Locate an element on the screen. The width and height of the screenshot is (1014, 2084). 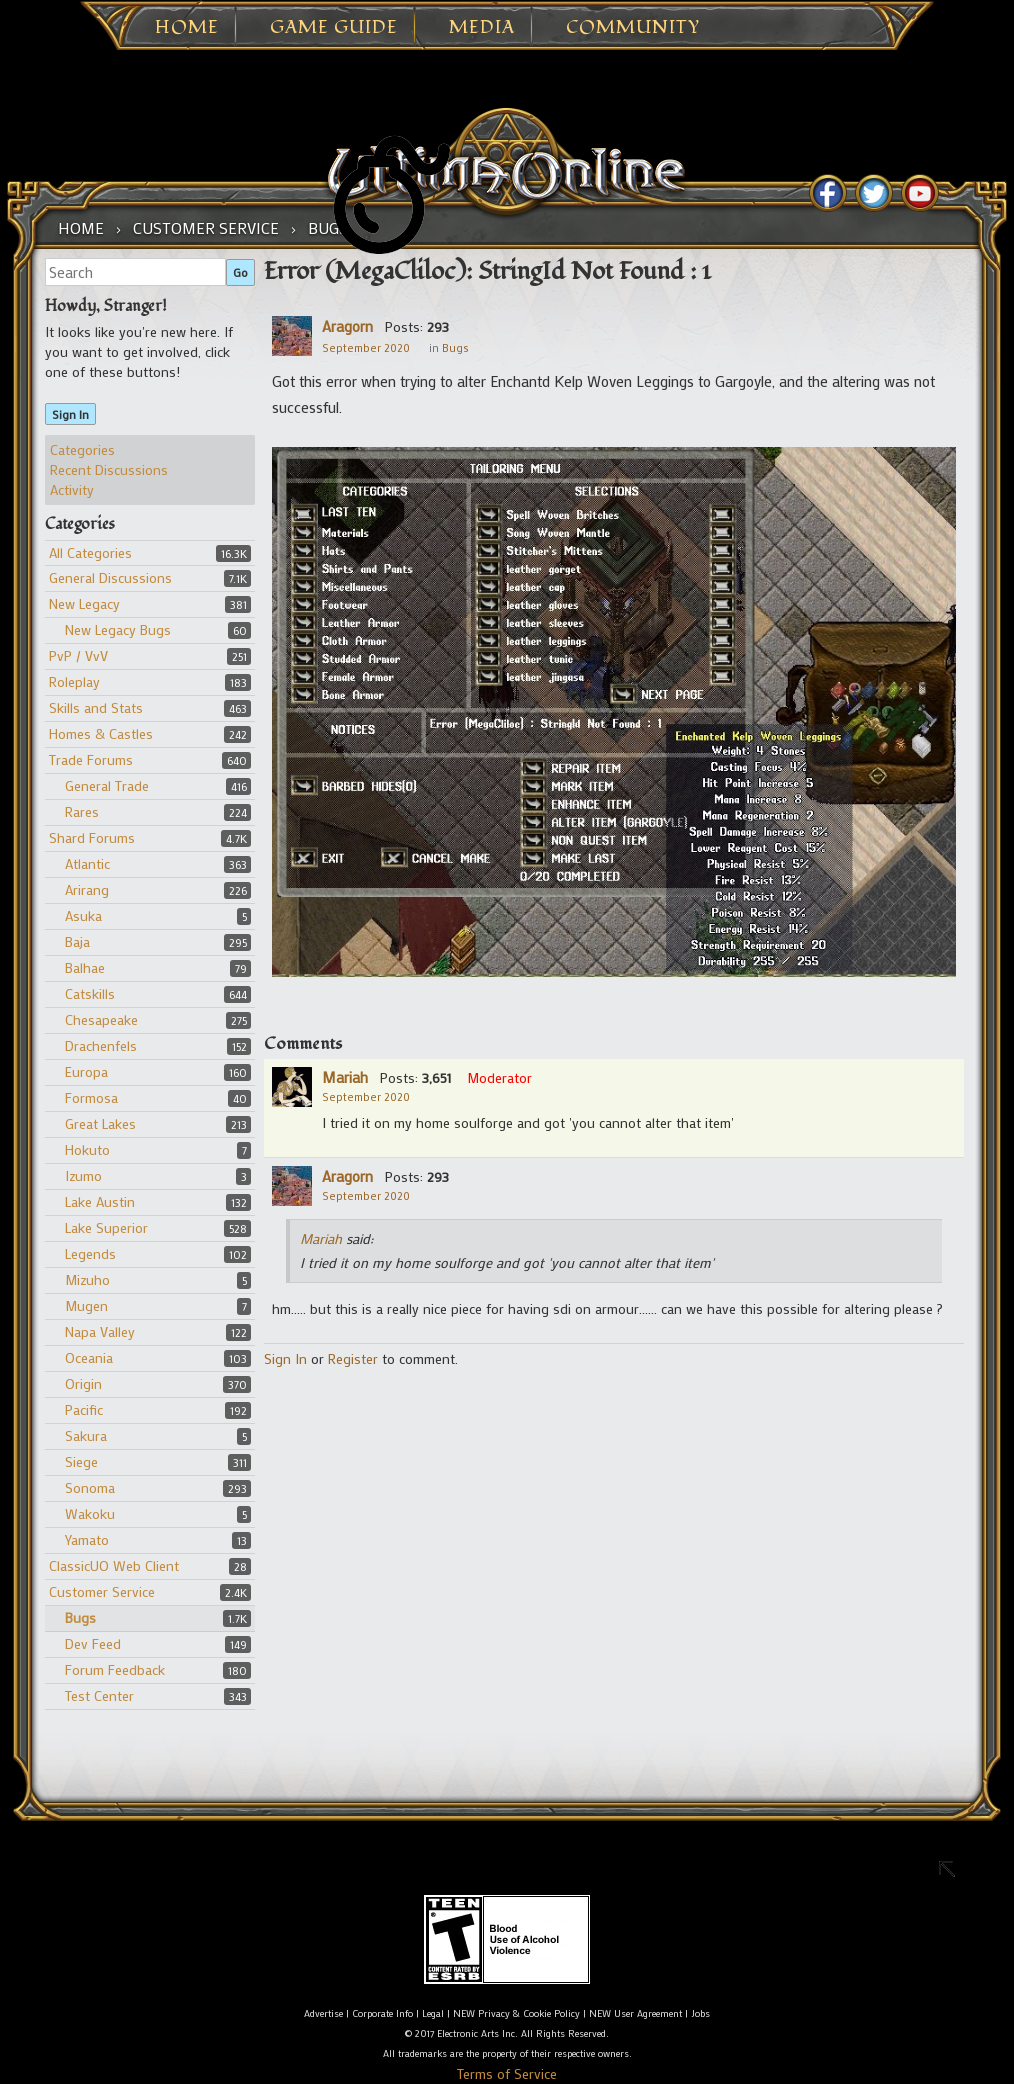
indicates dangerous or destructive action is located at coordinates (387, 193).